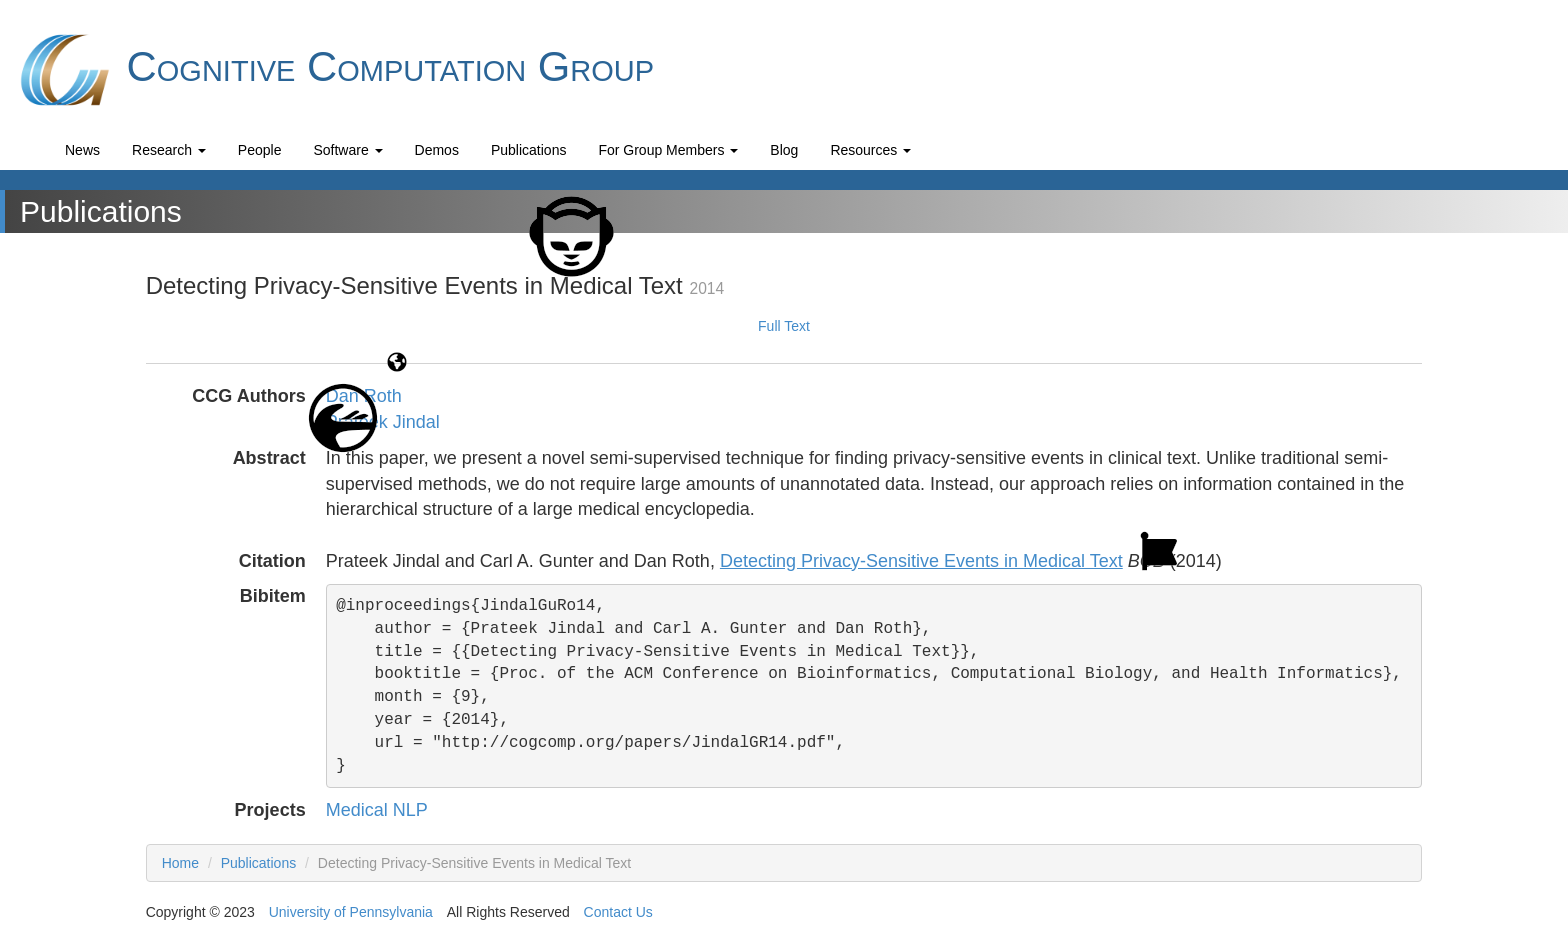 This screenshot has width=1568, height=932. I want to click on joget platform logo, so click(343, 418).